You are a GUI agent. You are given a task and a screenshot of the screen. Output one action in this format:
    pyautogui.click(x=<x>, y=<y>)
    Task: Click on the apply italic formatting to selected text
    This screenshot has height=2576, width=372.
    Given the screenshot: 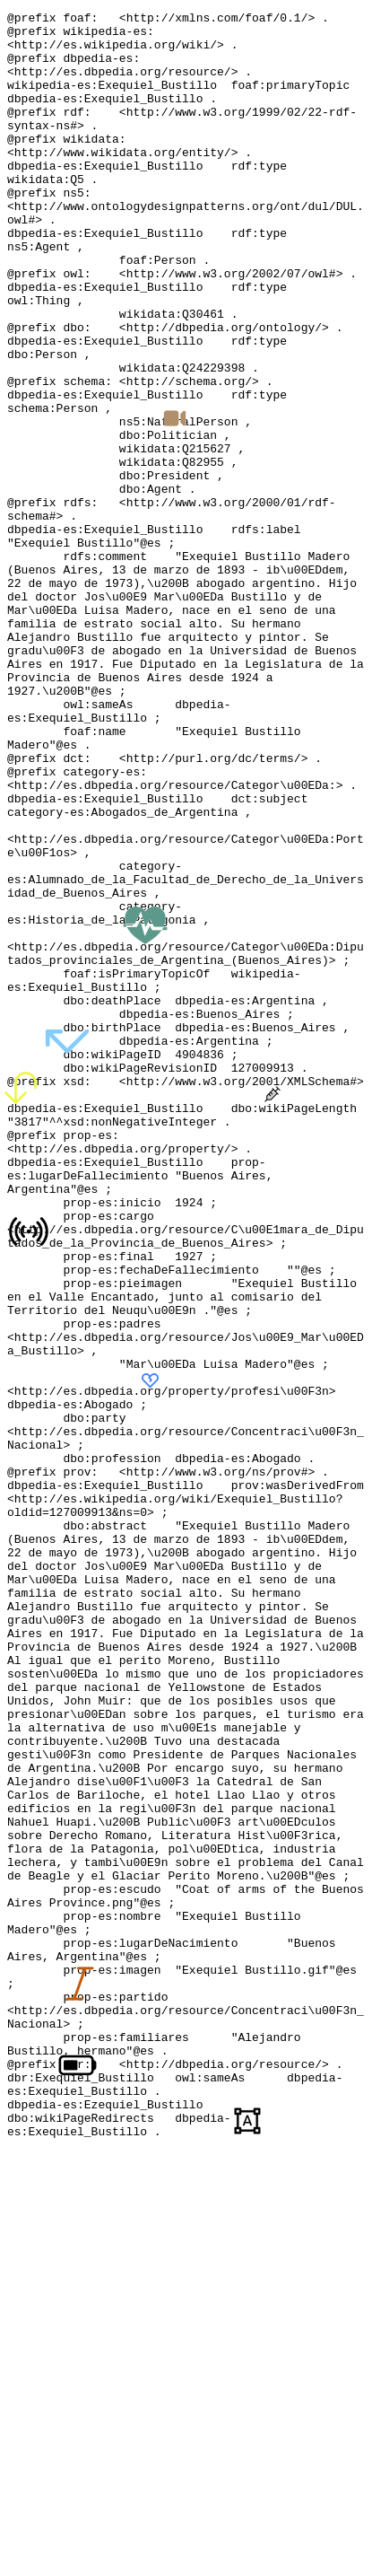 What is the action you would take?
    pyautogui.click(x=80, y=1984)
    